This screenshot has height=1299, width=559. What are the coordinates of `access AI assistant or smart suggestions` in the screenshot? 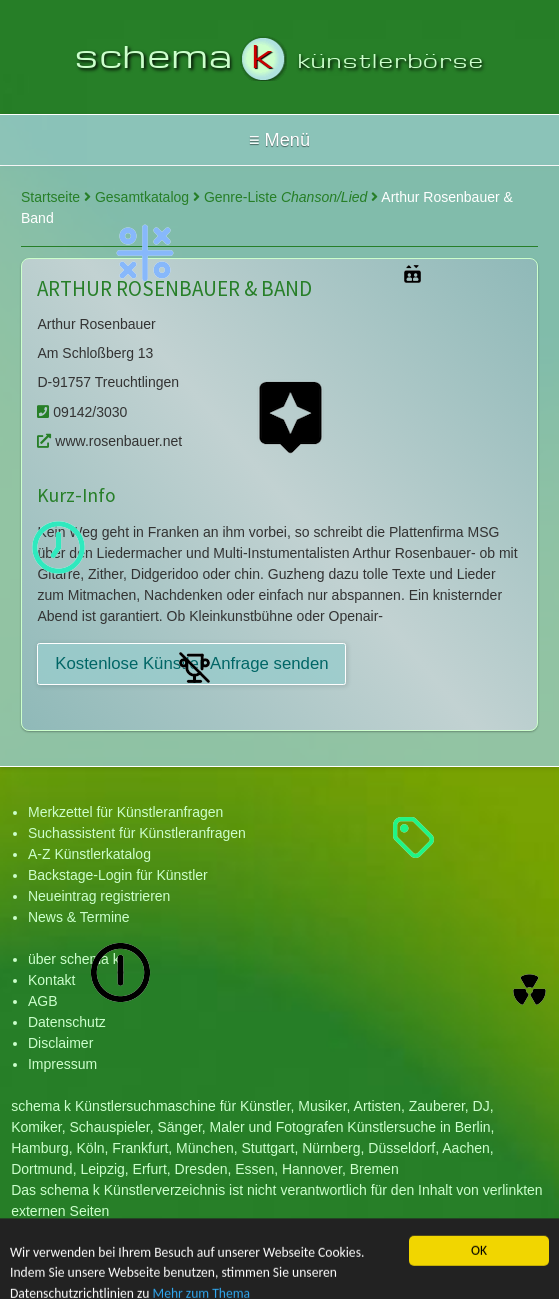 It's located at (290, 416).